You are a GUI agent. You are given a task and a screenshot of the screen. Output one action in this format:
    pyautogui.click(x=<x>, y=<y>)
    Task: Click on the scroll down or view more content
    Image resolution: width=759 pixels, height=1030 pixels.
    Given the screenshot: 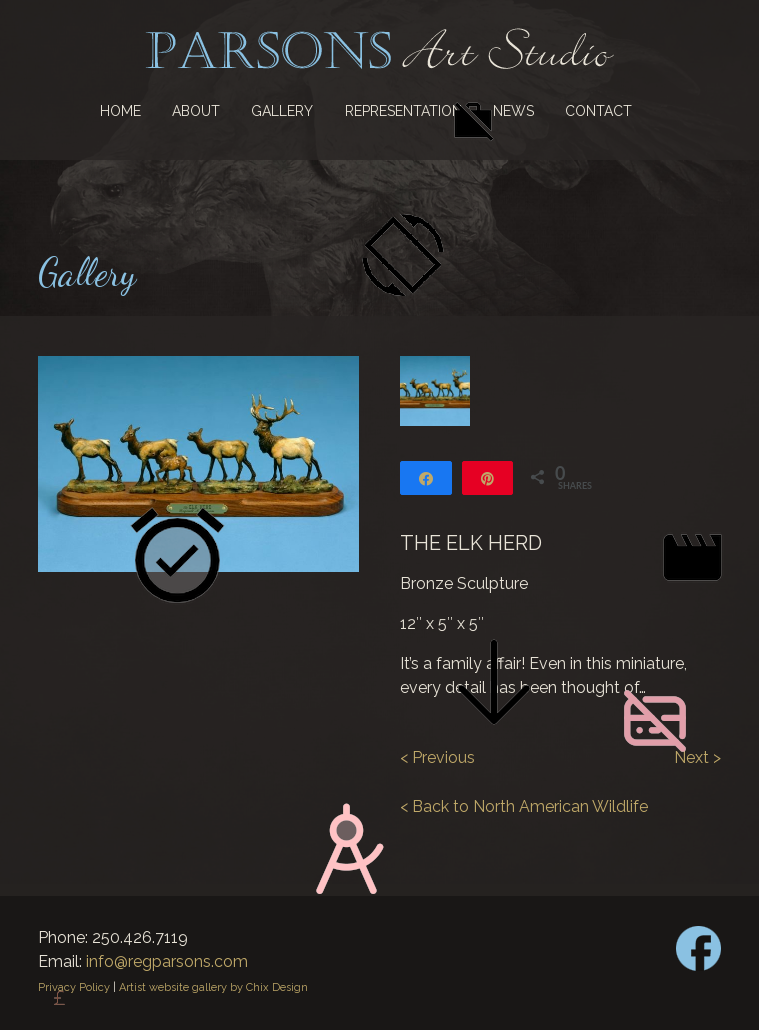 What is the action you would take?
    pyautogui.click(x=494, y=682)
    